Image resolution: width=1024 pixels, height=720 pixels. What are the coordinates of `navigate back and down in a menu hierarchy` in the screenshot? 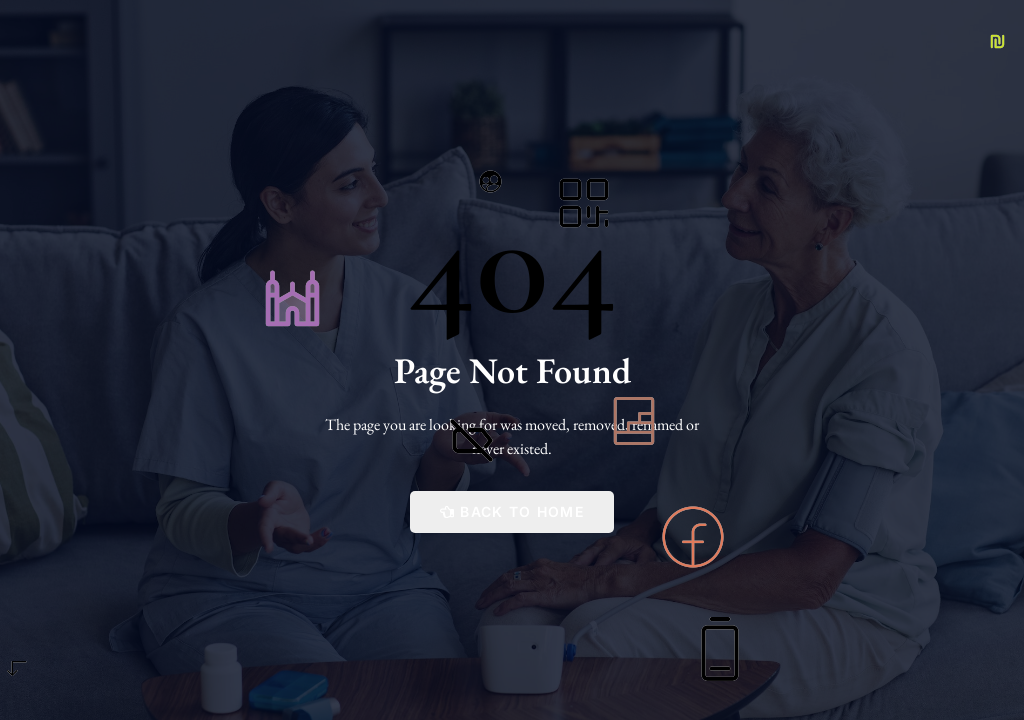 It's located at (16, 667).